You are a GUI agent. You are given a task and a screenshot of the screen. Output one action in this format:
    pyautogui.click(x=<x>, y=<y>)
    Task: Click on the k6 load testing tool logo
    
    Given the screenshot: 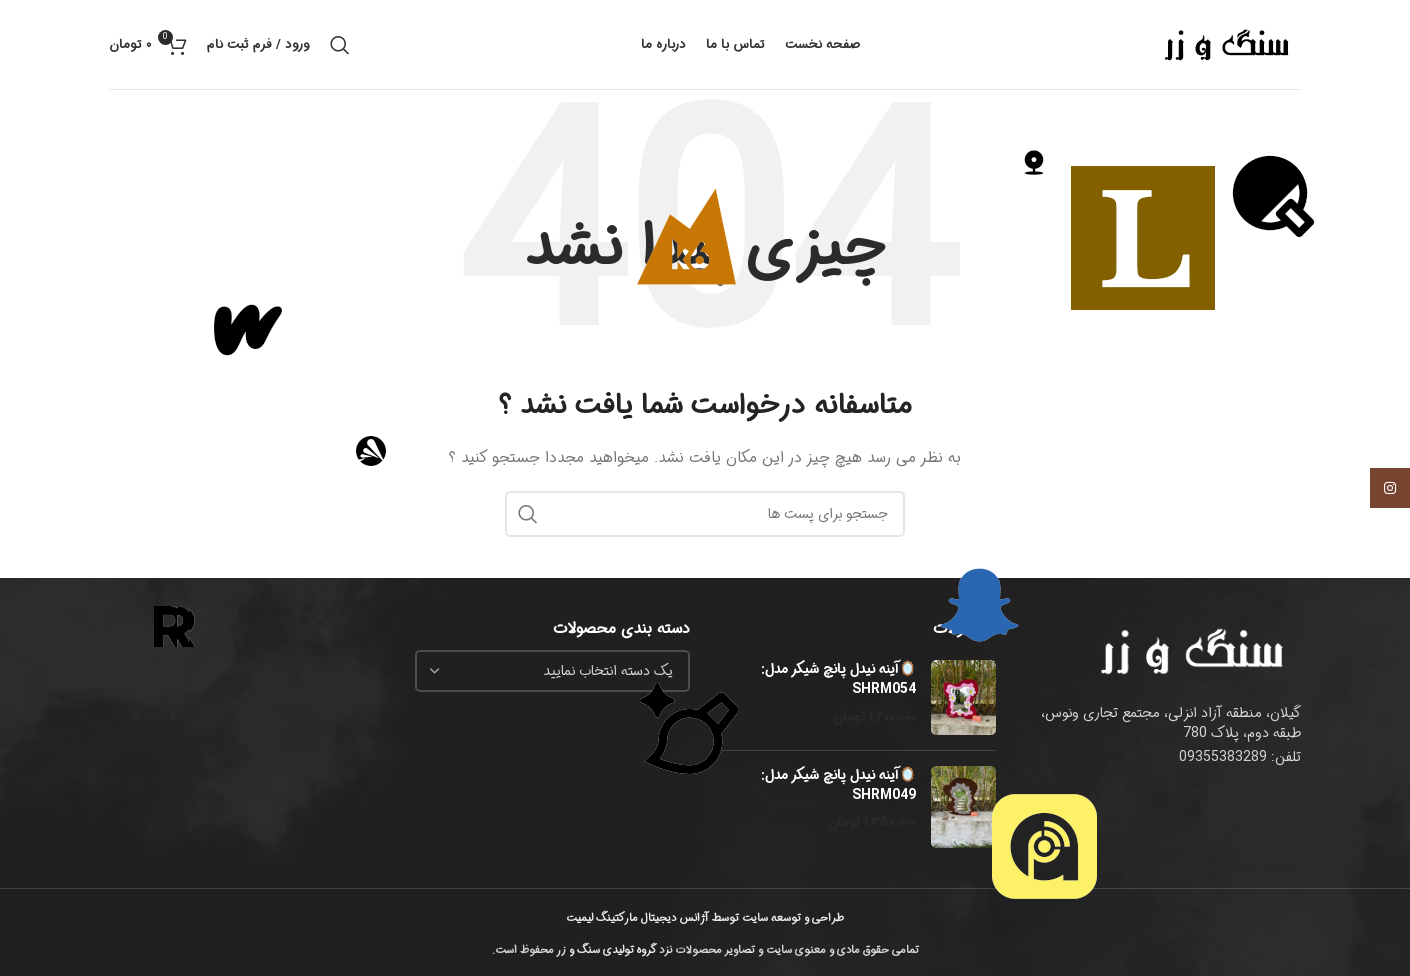 What is the action you would take?
    pyautogui.click(x=686, y=236)
    